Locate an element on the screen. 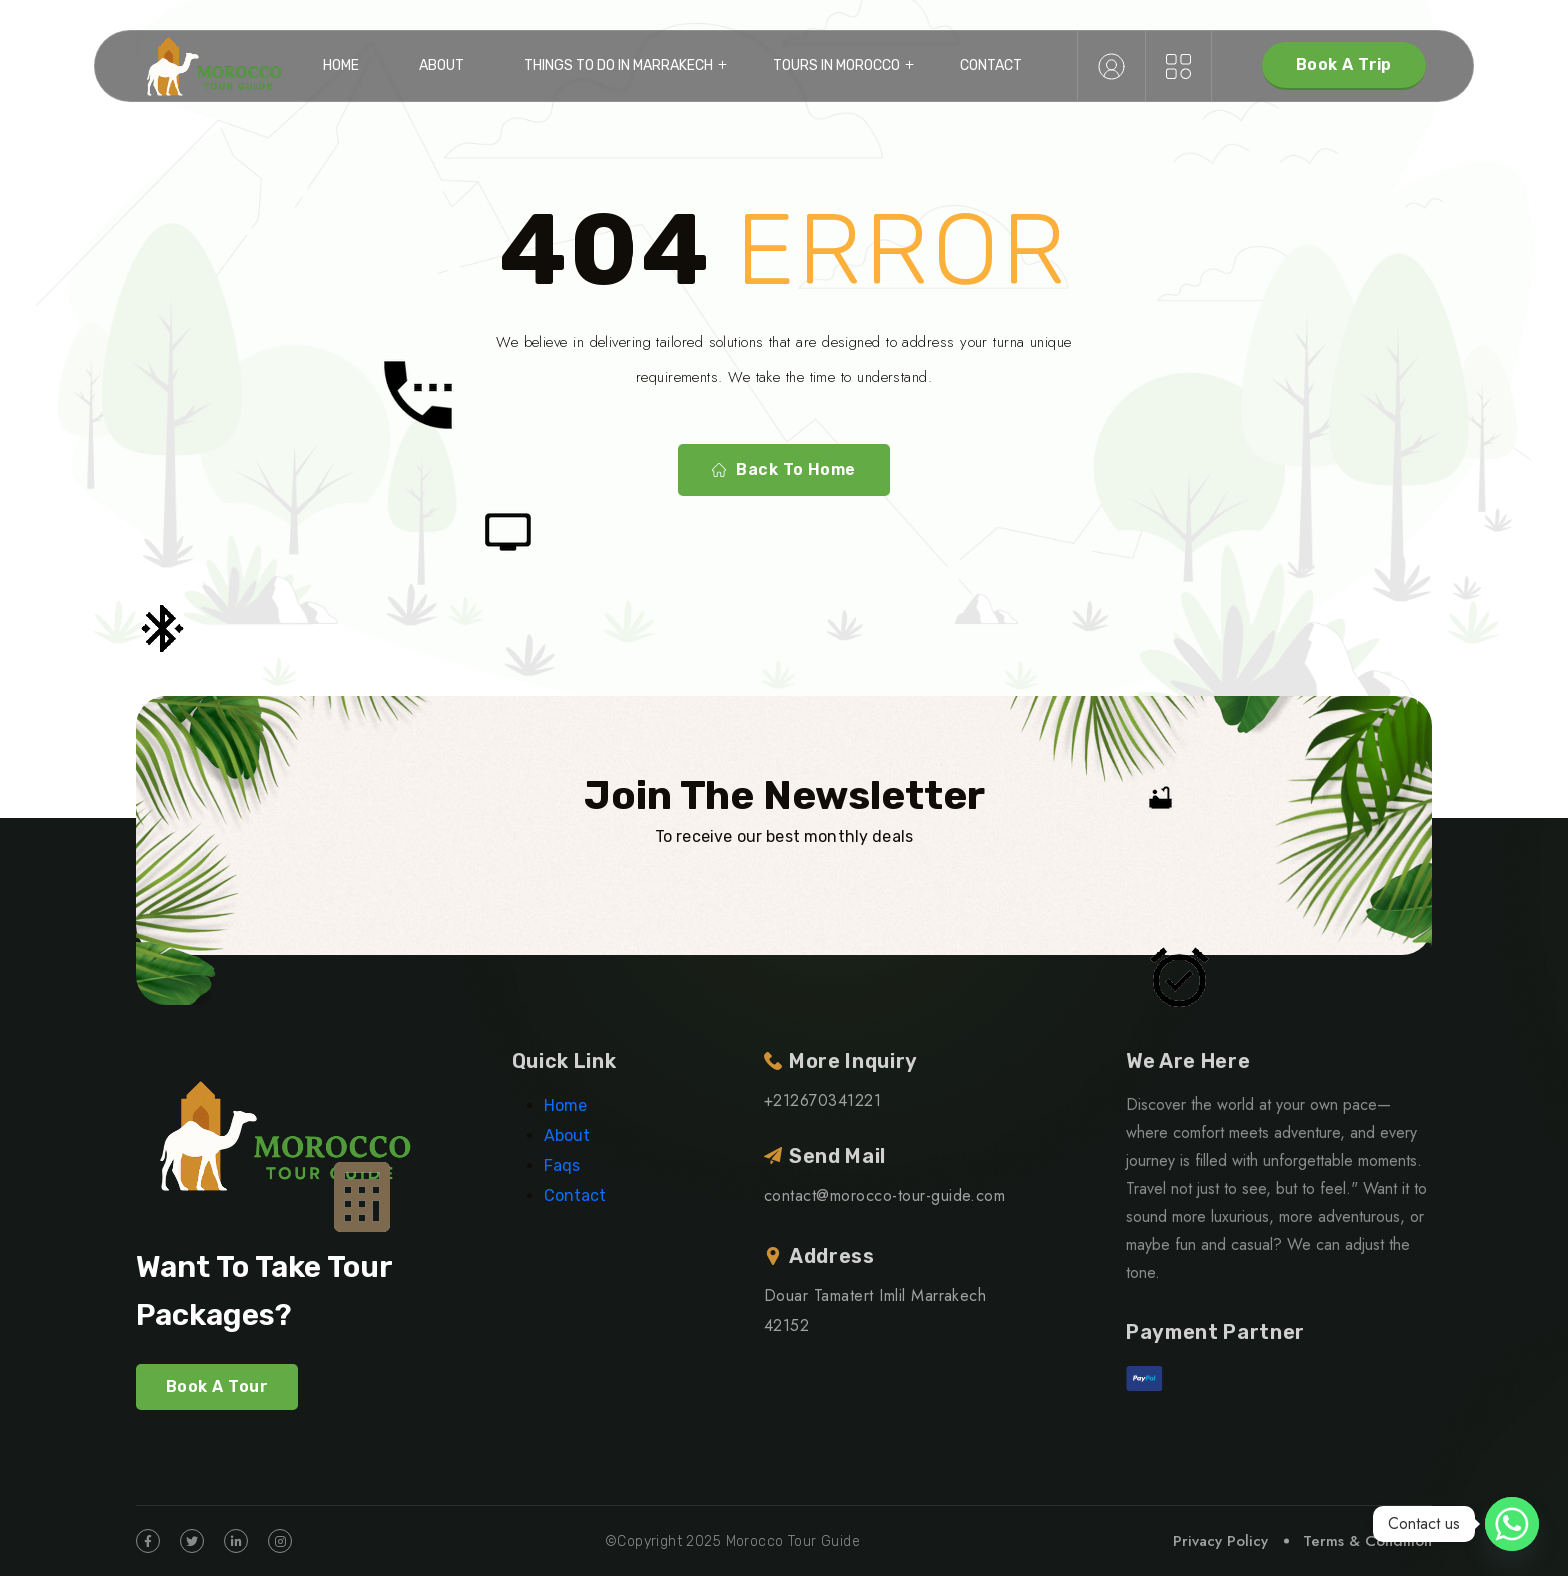  indicates bluetooth is connected to a device is located at coordinates (162, 628).